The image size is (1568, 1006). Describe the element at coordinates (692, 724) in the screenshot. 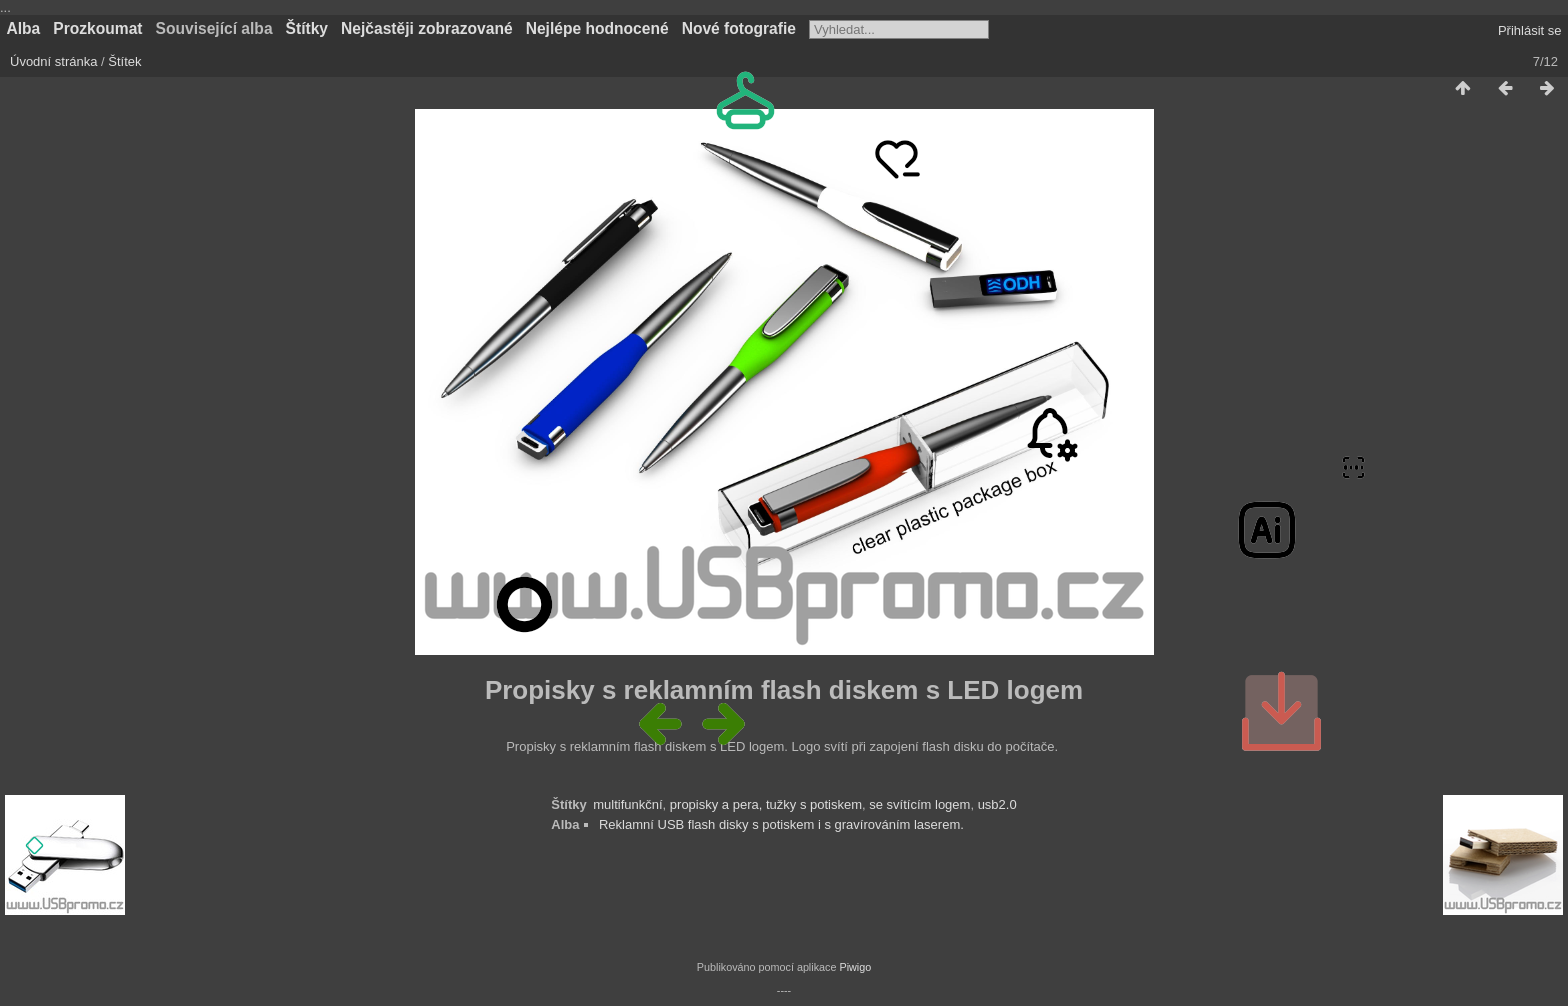

I see `adjust horizontal position or spacing` at that location.